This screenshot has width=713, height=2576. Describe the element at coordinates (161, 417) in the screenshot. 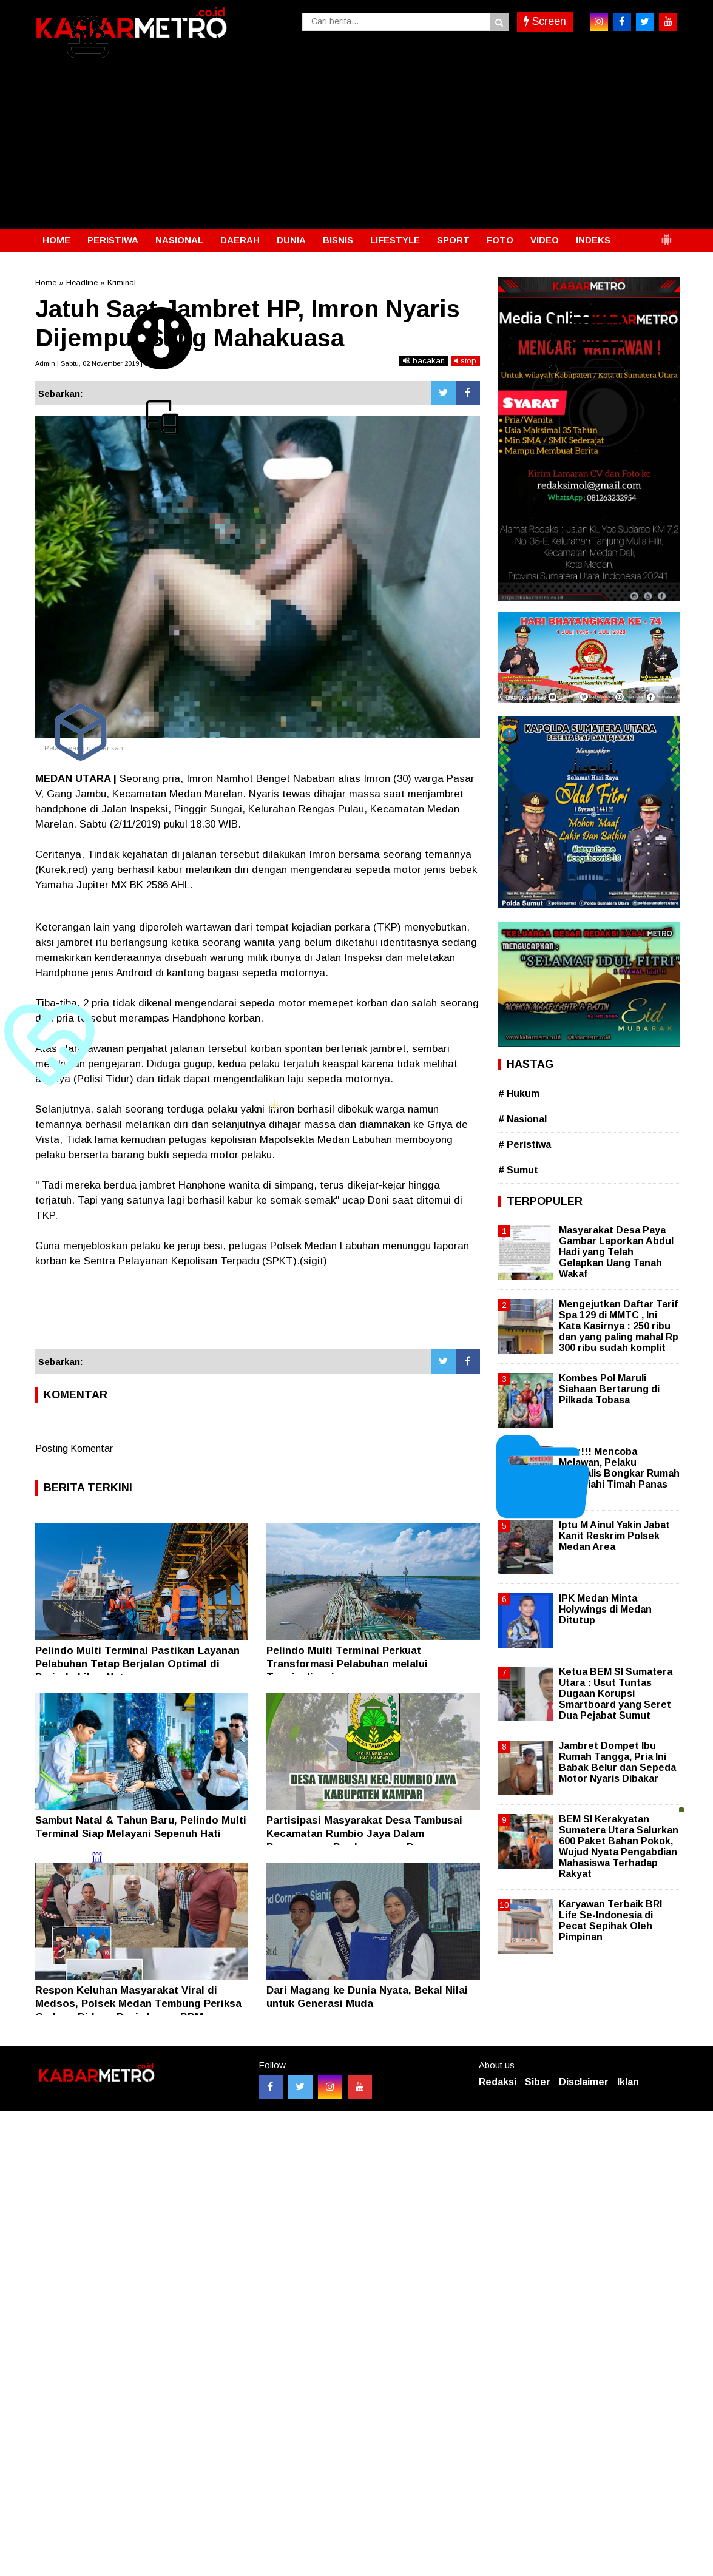

I see `clone or duplicate a repository` at that location.